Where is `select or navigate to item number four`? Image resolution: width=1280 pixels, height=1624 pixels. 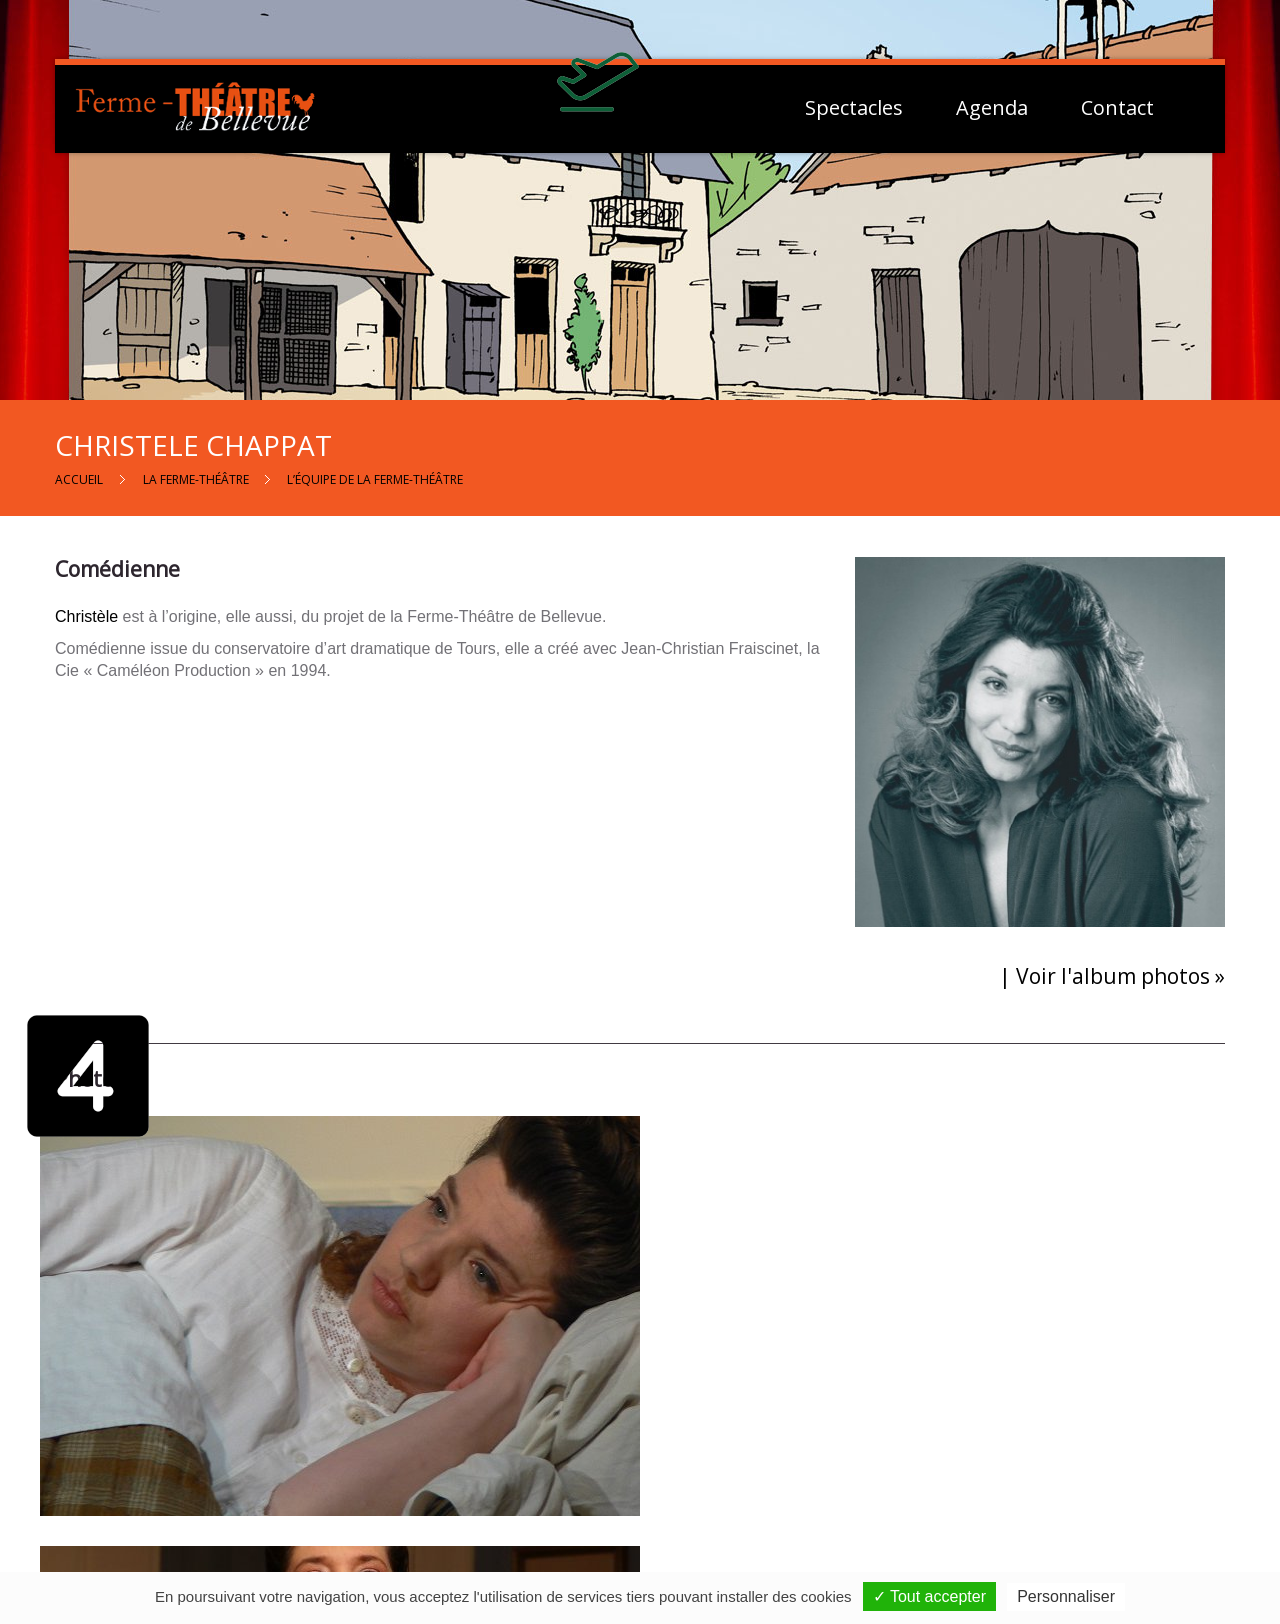
select or navigate to item number four is located at coordinates (88, 1076).